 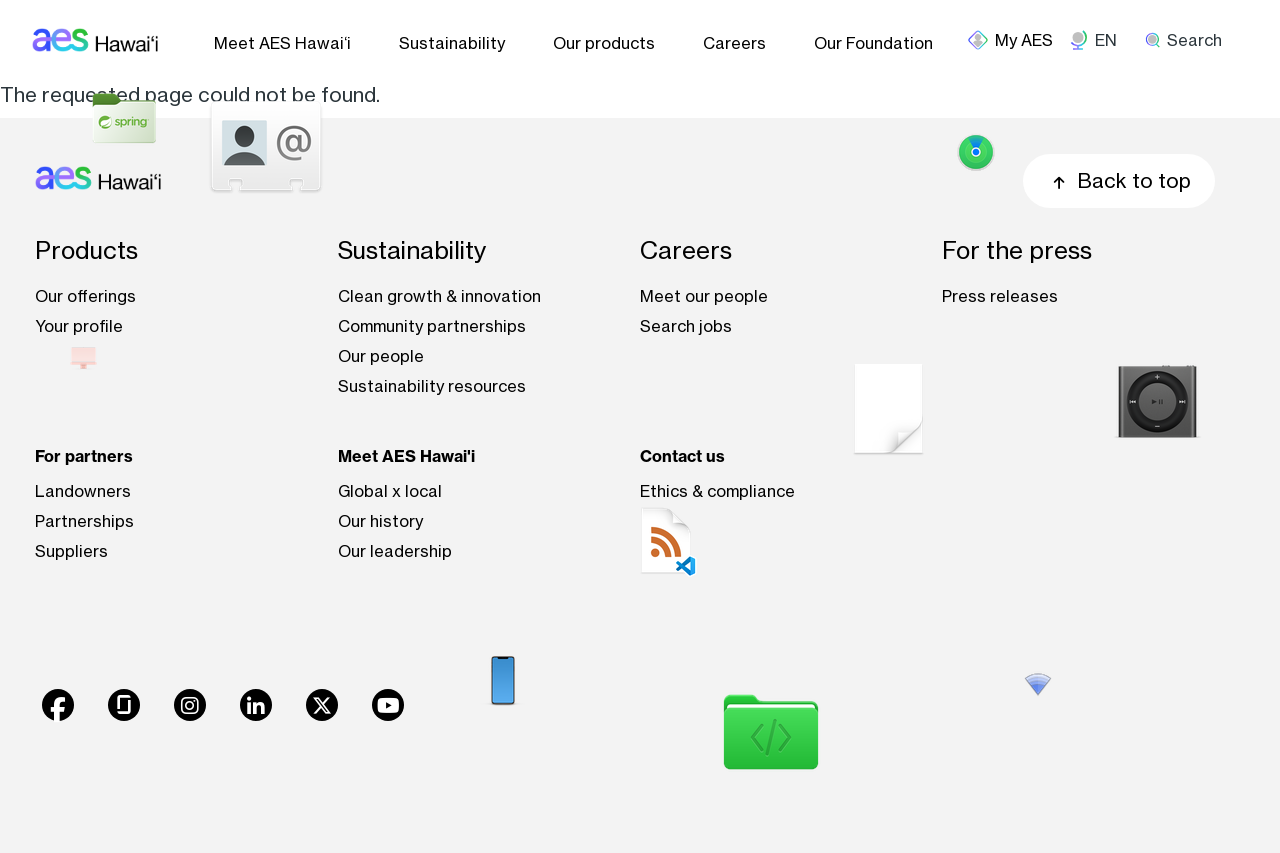 I want to click on open your code projects folder, so click(x=771, y=732).